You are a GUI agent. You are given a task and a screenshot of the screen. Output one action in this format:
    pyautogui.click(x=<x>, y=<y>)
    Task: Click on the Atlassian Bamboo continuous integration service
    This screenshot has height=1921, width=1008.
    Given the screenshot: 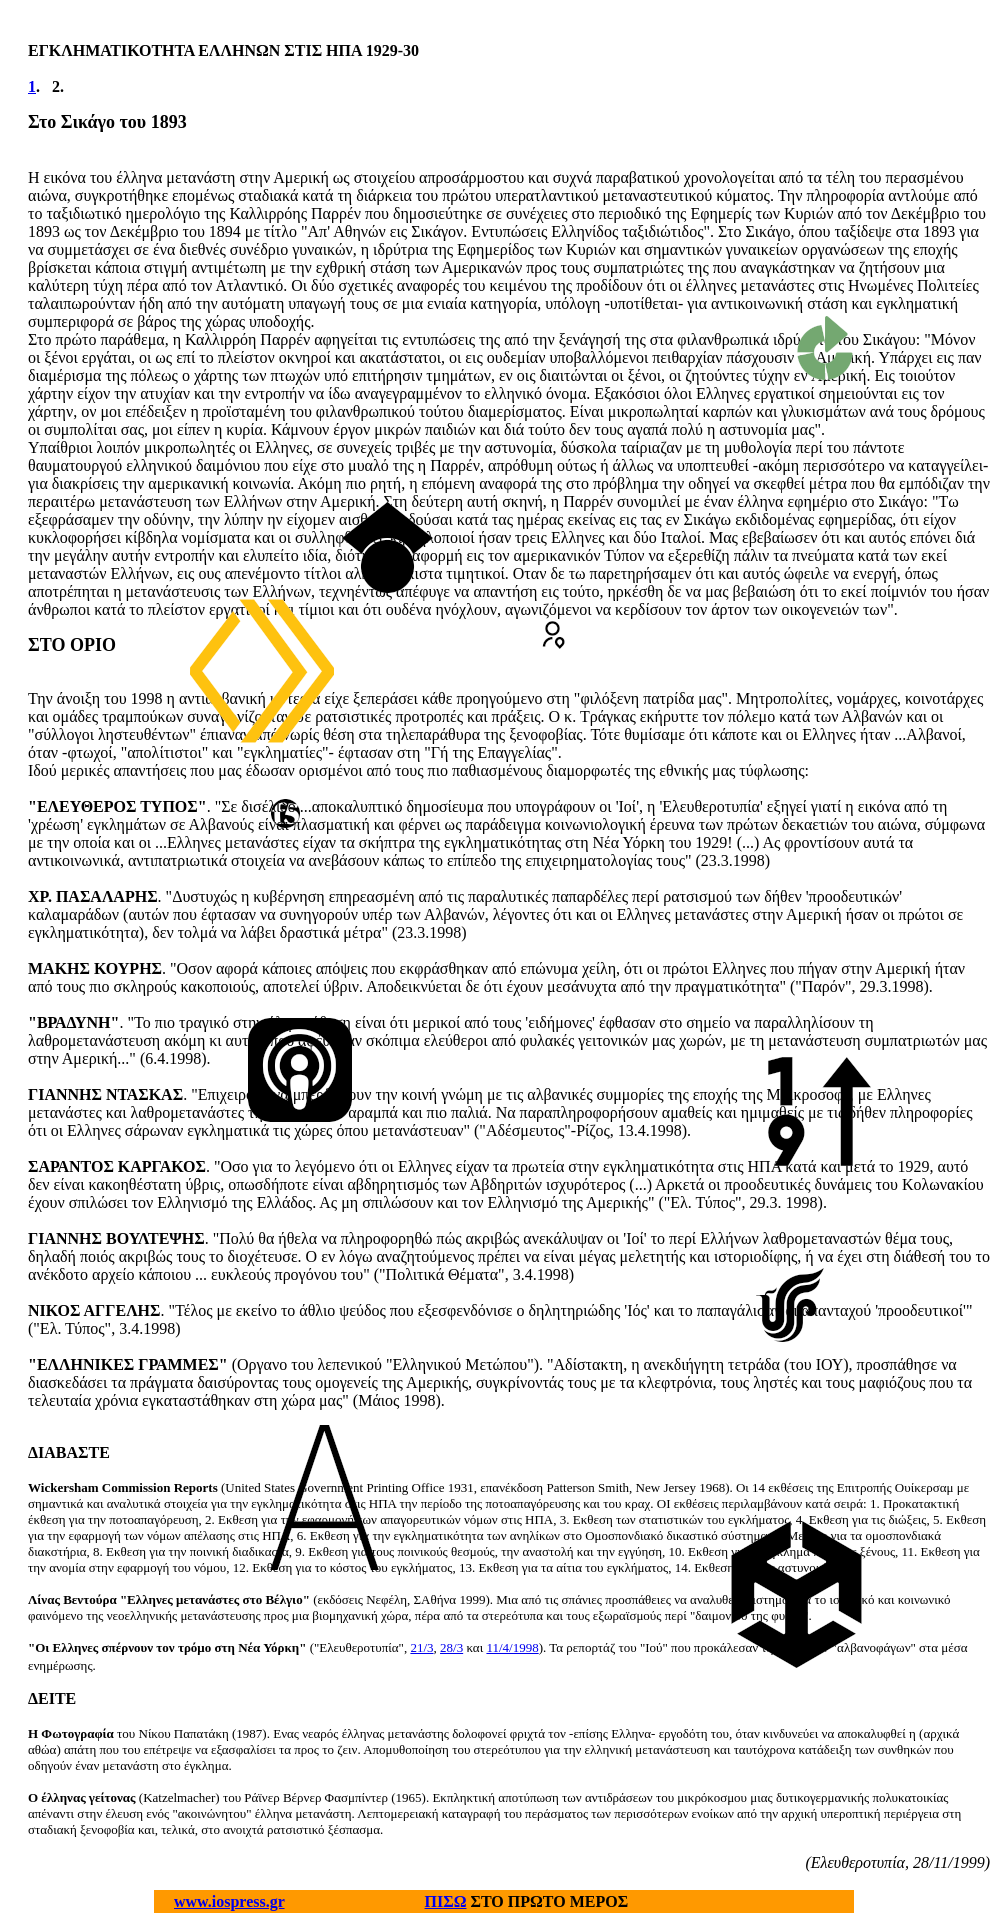 What is the action you would take?
    pyautogui.click(x=825, y=348)
    